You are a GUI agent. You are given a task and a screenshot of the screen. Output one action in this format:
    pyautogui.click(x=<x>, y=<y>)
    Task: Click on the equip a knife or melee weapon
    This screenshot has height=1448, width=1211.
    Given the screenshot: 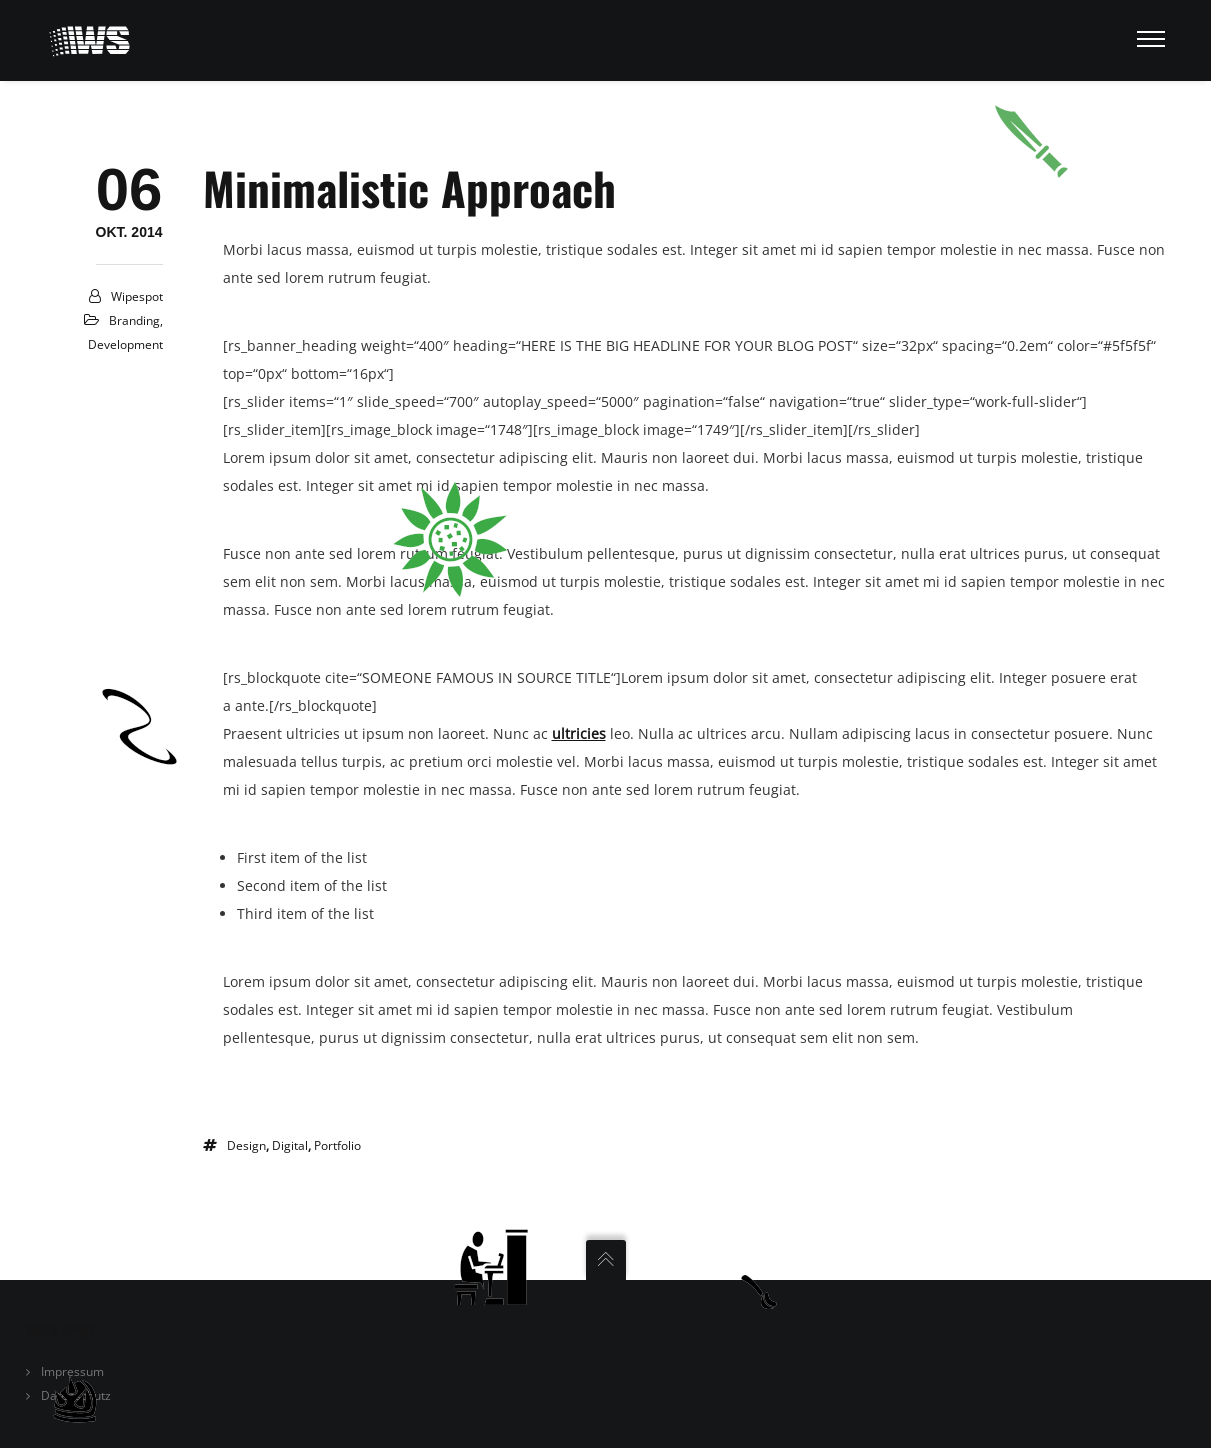 What is the action you would take?
    pyautogui.click(x=1031, y=141)
    